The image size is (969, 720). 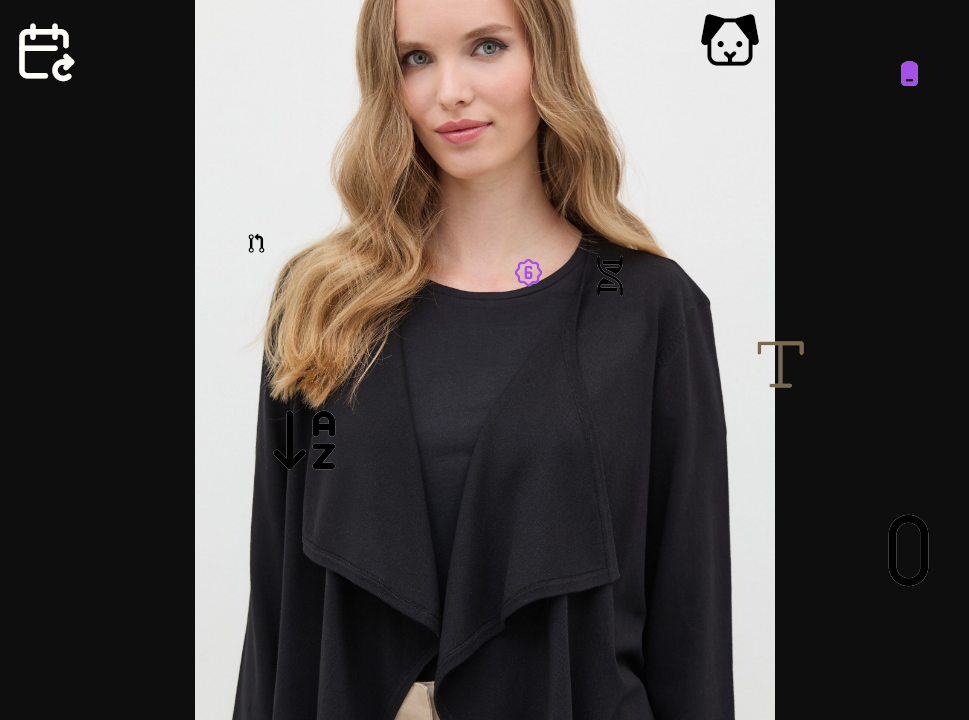 What do you see at coordinates (610, 276) in the screenshot?
I see `access genetic or biological information` at bounding box center [610, 276].